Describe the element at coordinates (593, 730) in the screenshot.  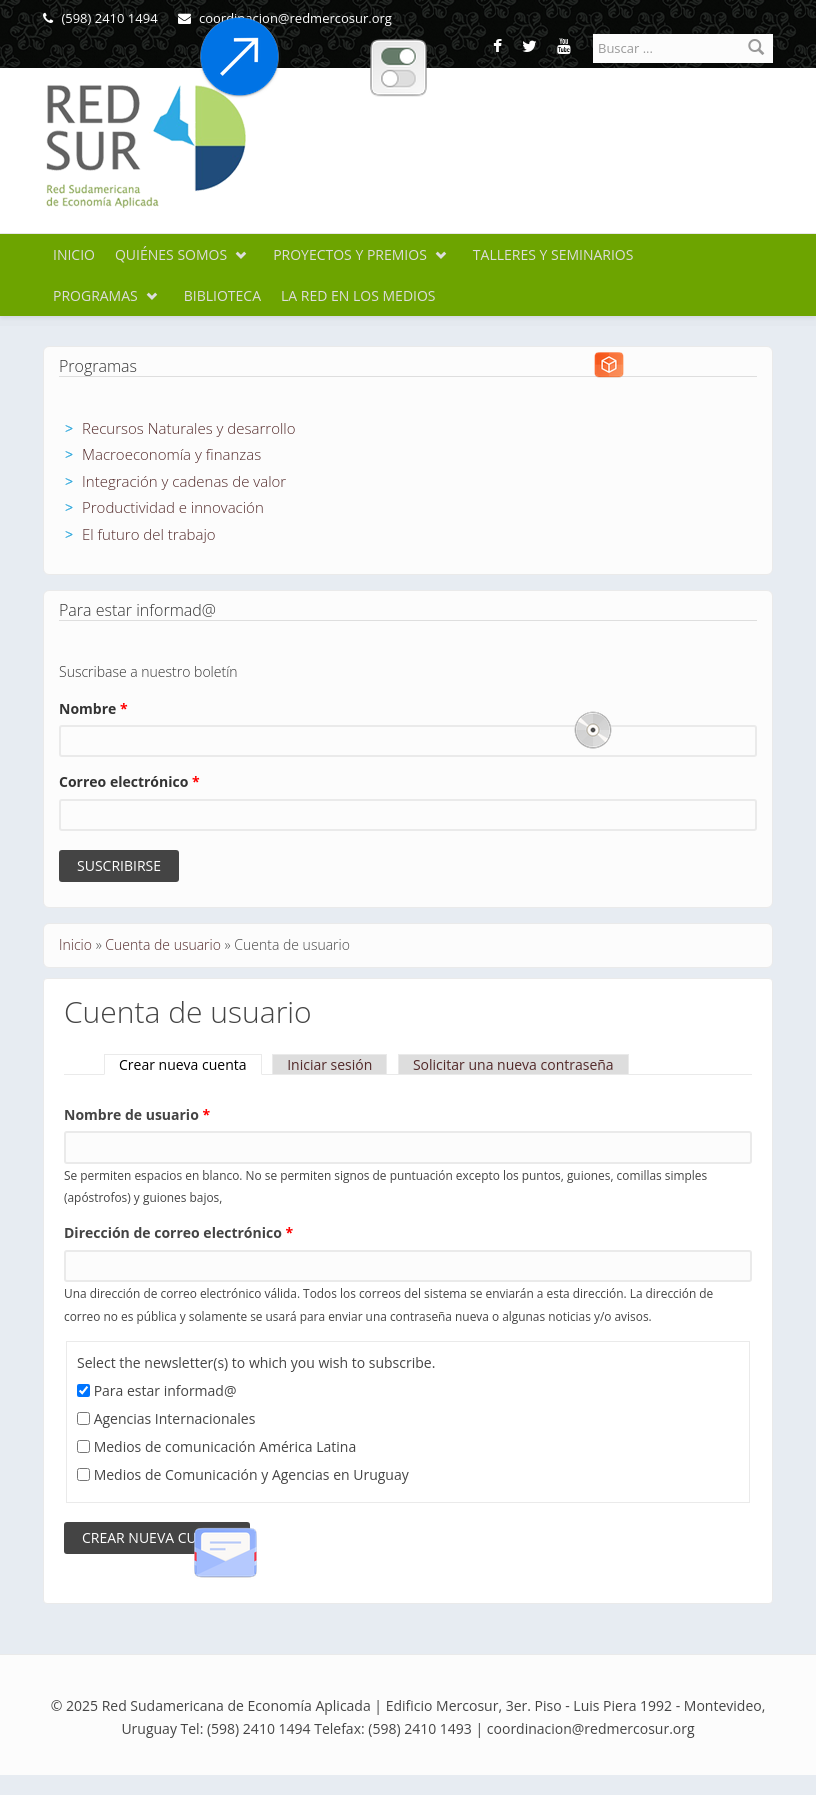
I see `access DVD or optical disc drive` at that location.